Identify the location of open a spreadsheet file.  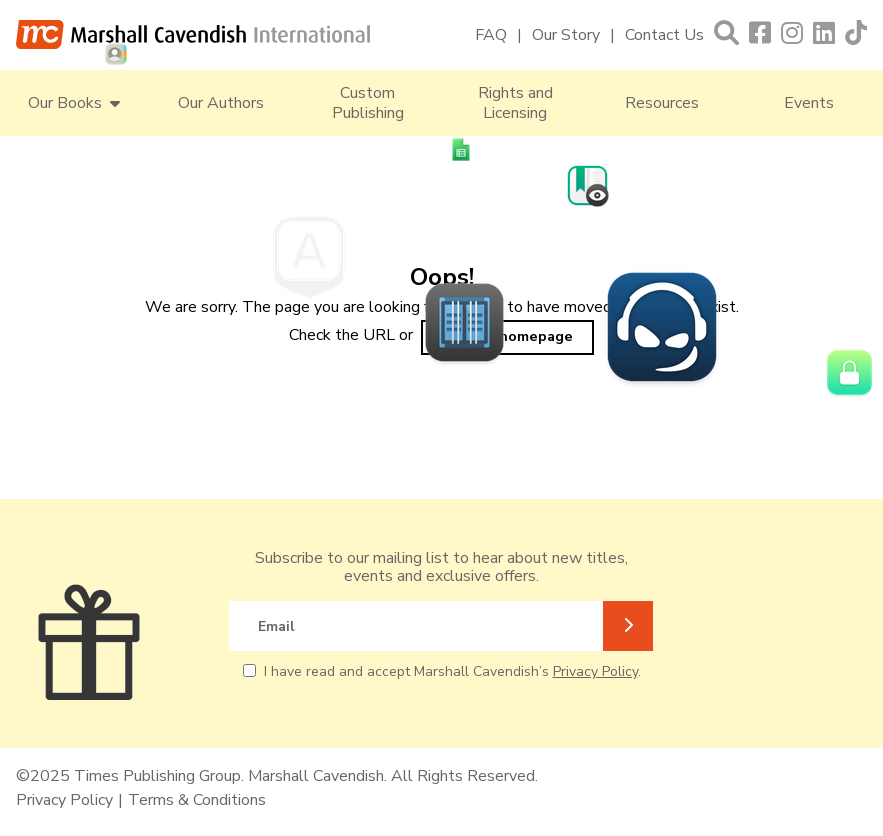
(461, 150).